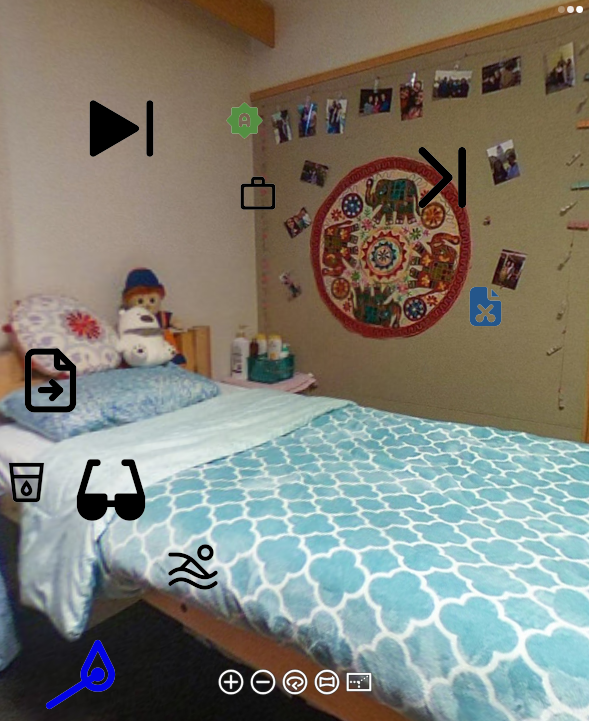 The height and width of the screenshot is (721, 589). I want to click on view work or job-related content, so click(258, 194).